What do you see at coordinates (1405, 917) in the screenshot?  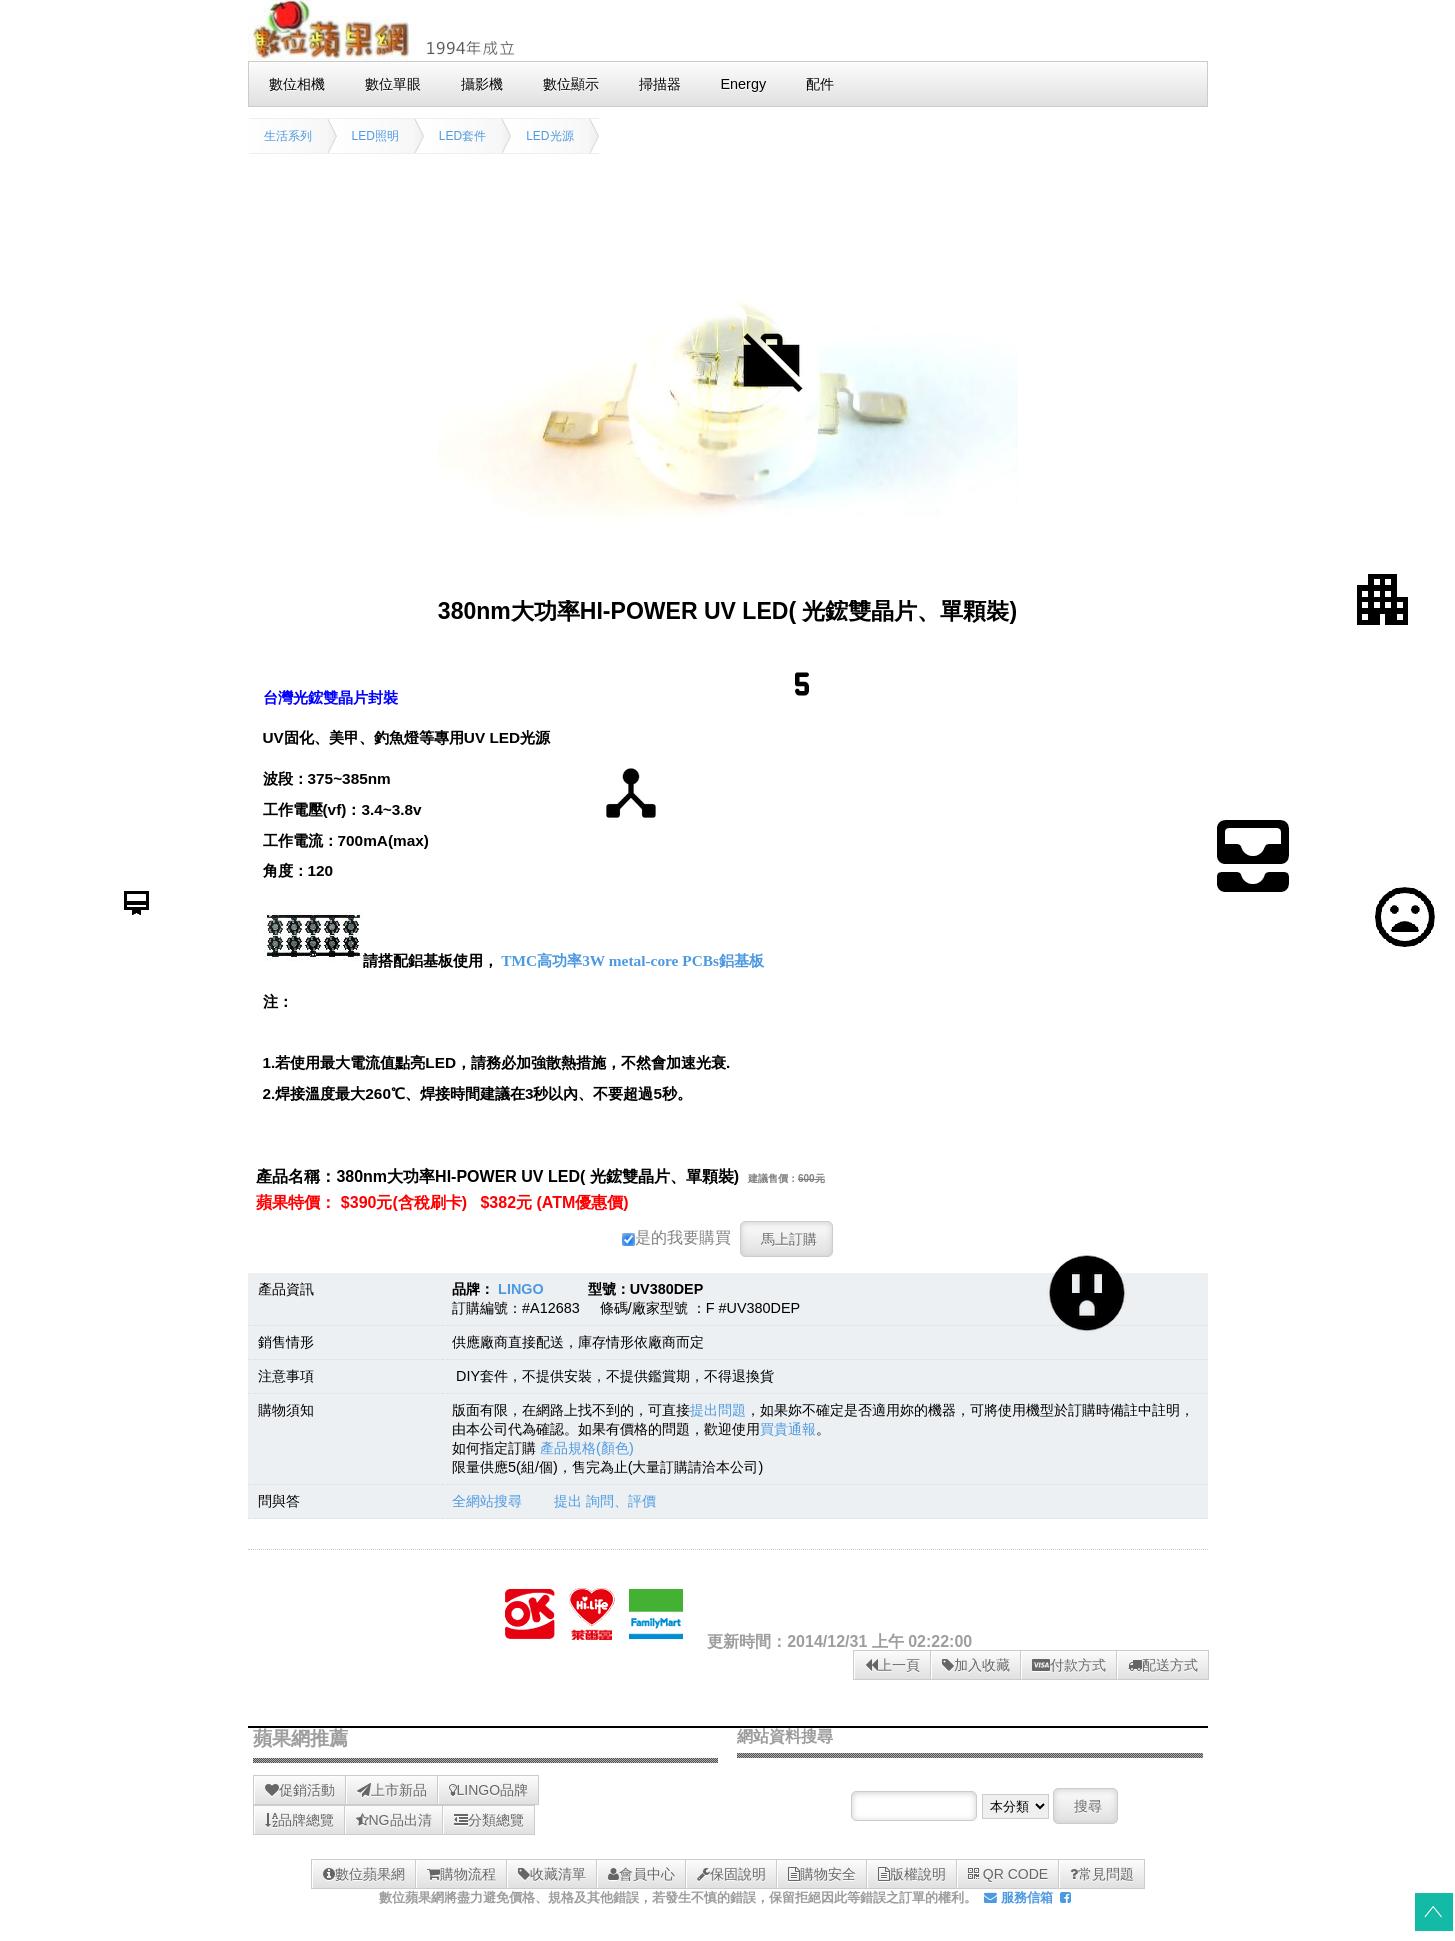 I see `indicate a negative mood or feeling` at bounding box center [1405, 917].